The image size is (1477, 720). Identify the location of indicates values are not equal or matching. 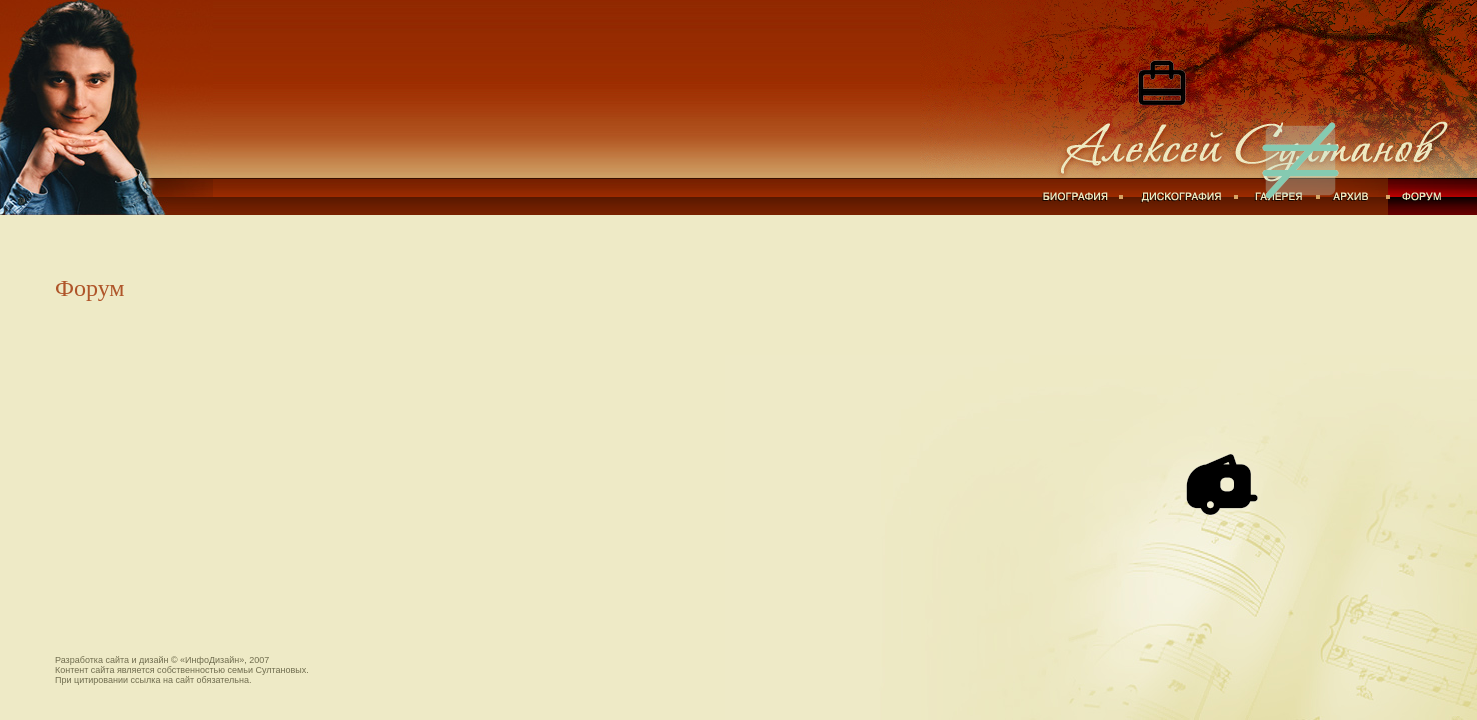
(1300, 160).